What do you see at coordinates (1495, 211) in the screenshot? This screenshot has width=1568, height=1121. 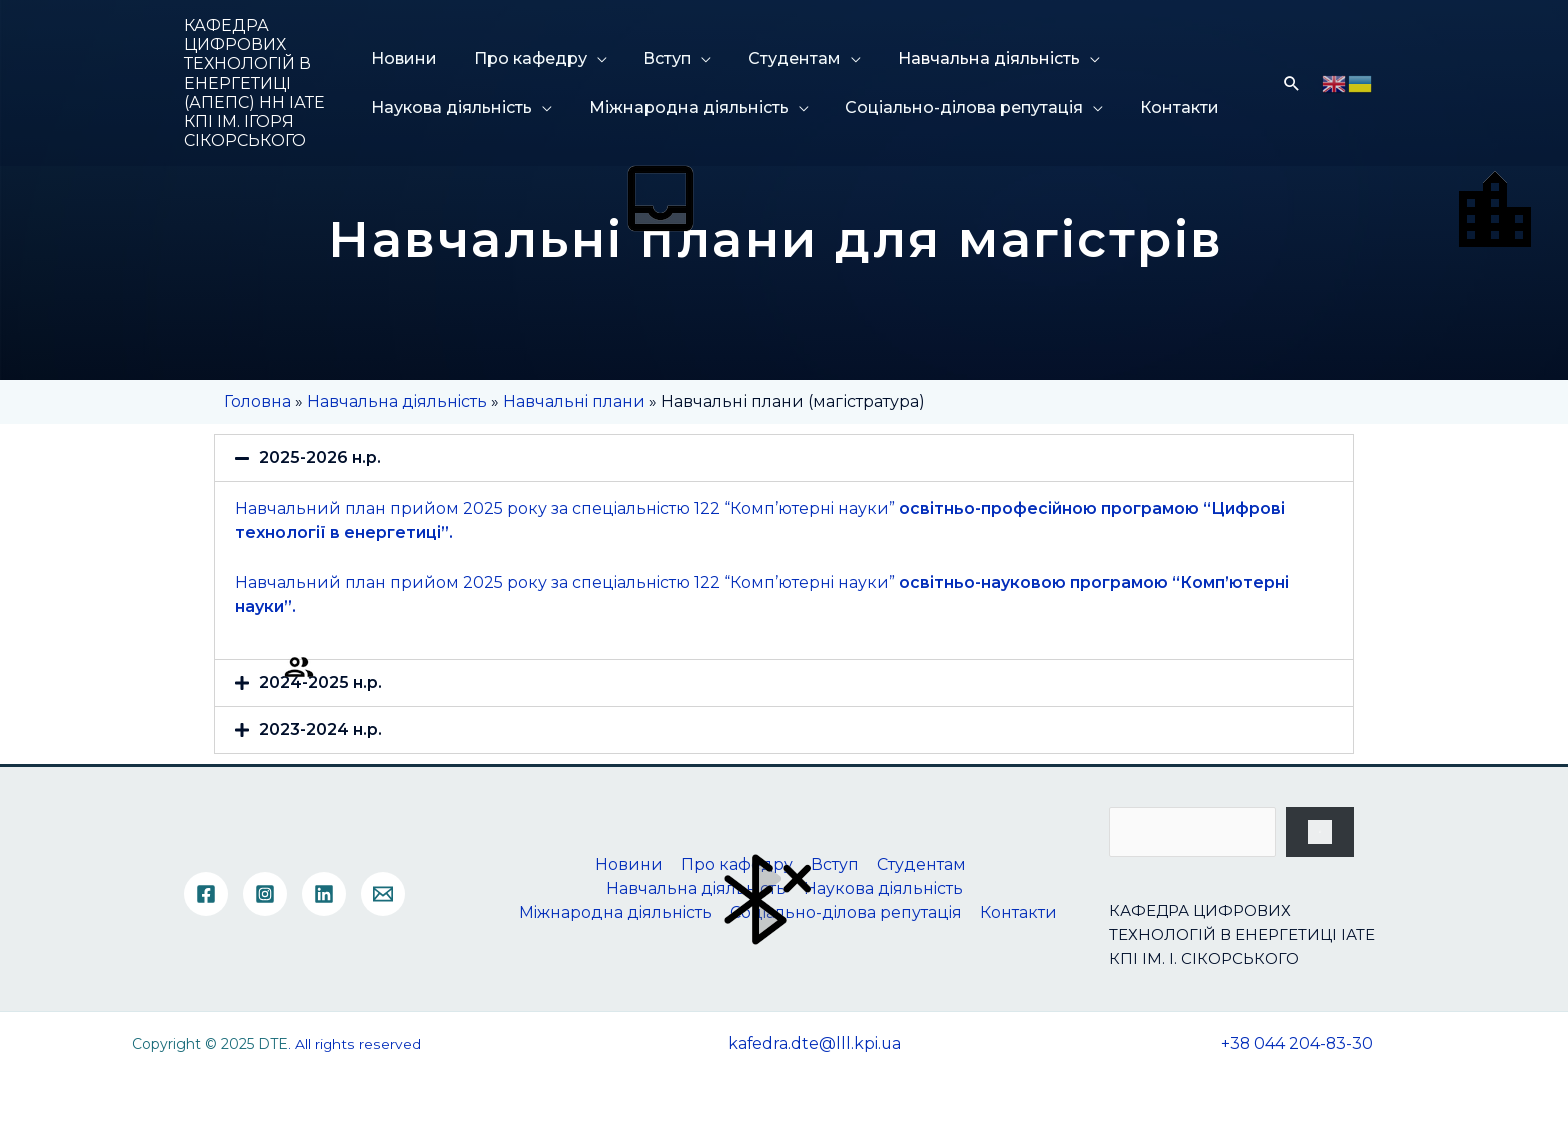 I see `view city or urban location` at bounding box center [1495, 211].